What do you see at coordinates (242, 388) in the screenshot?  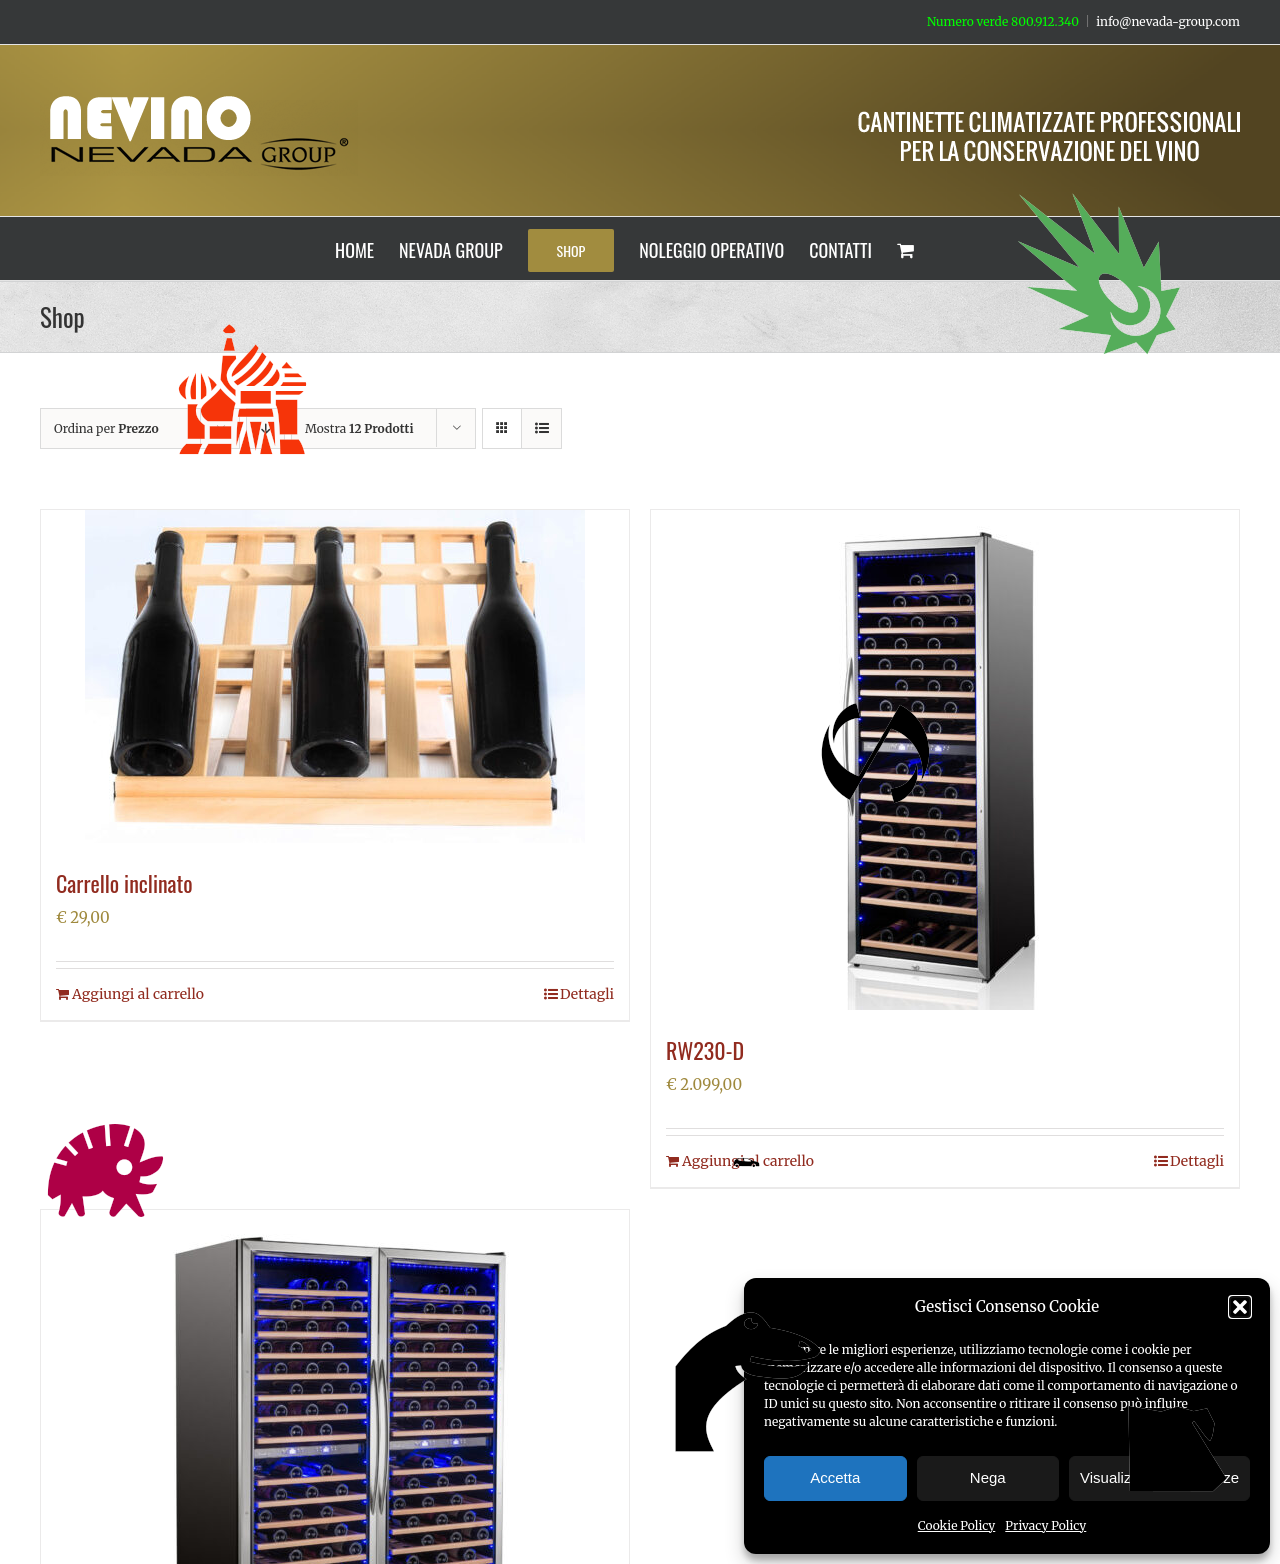 I see `indicates a Moscow or Russia-related destination` at bounding box center [242, 388].